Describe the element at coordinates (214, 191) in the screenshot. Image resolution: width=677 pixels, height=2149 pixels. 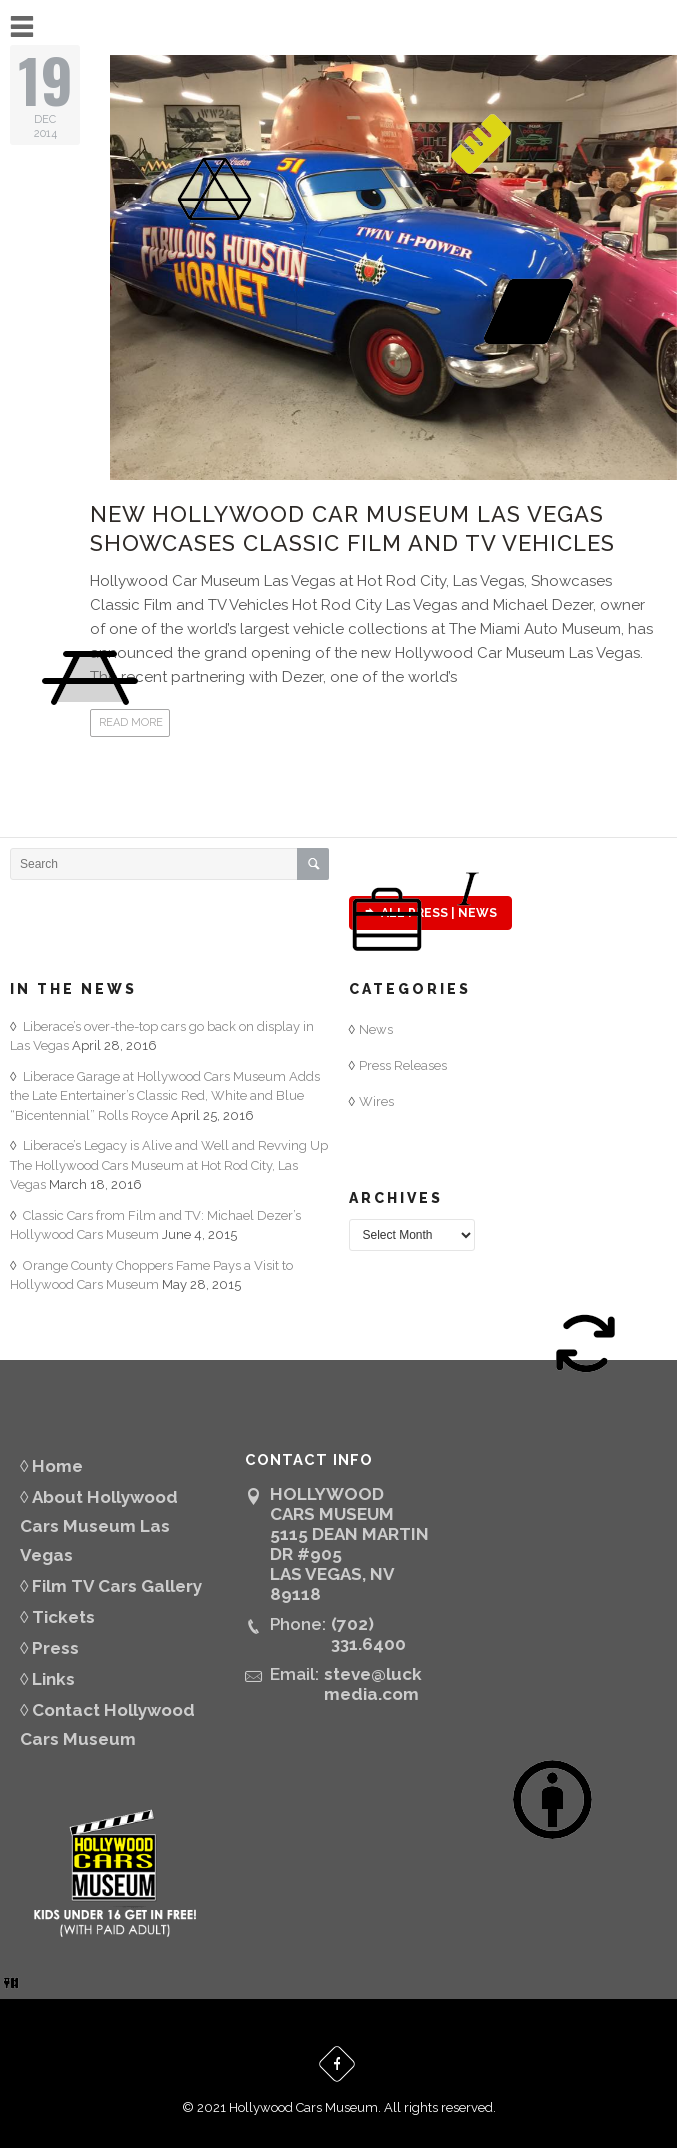
I see `access google drive files and storage` at that location.